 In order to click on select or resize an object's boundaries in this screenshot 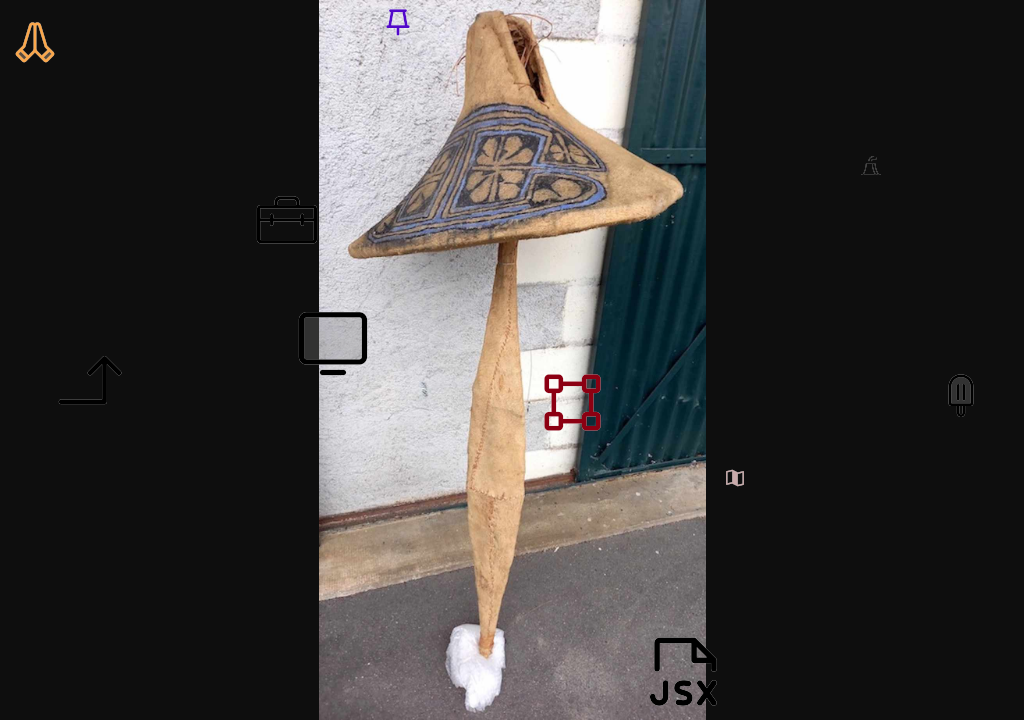, I will do `click(572, 402)`.